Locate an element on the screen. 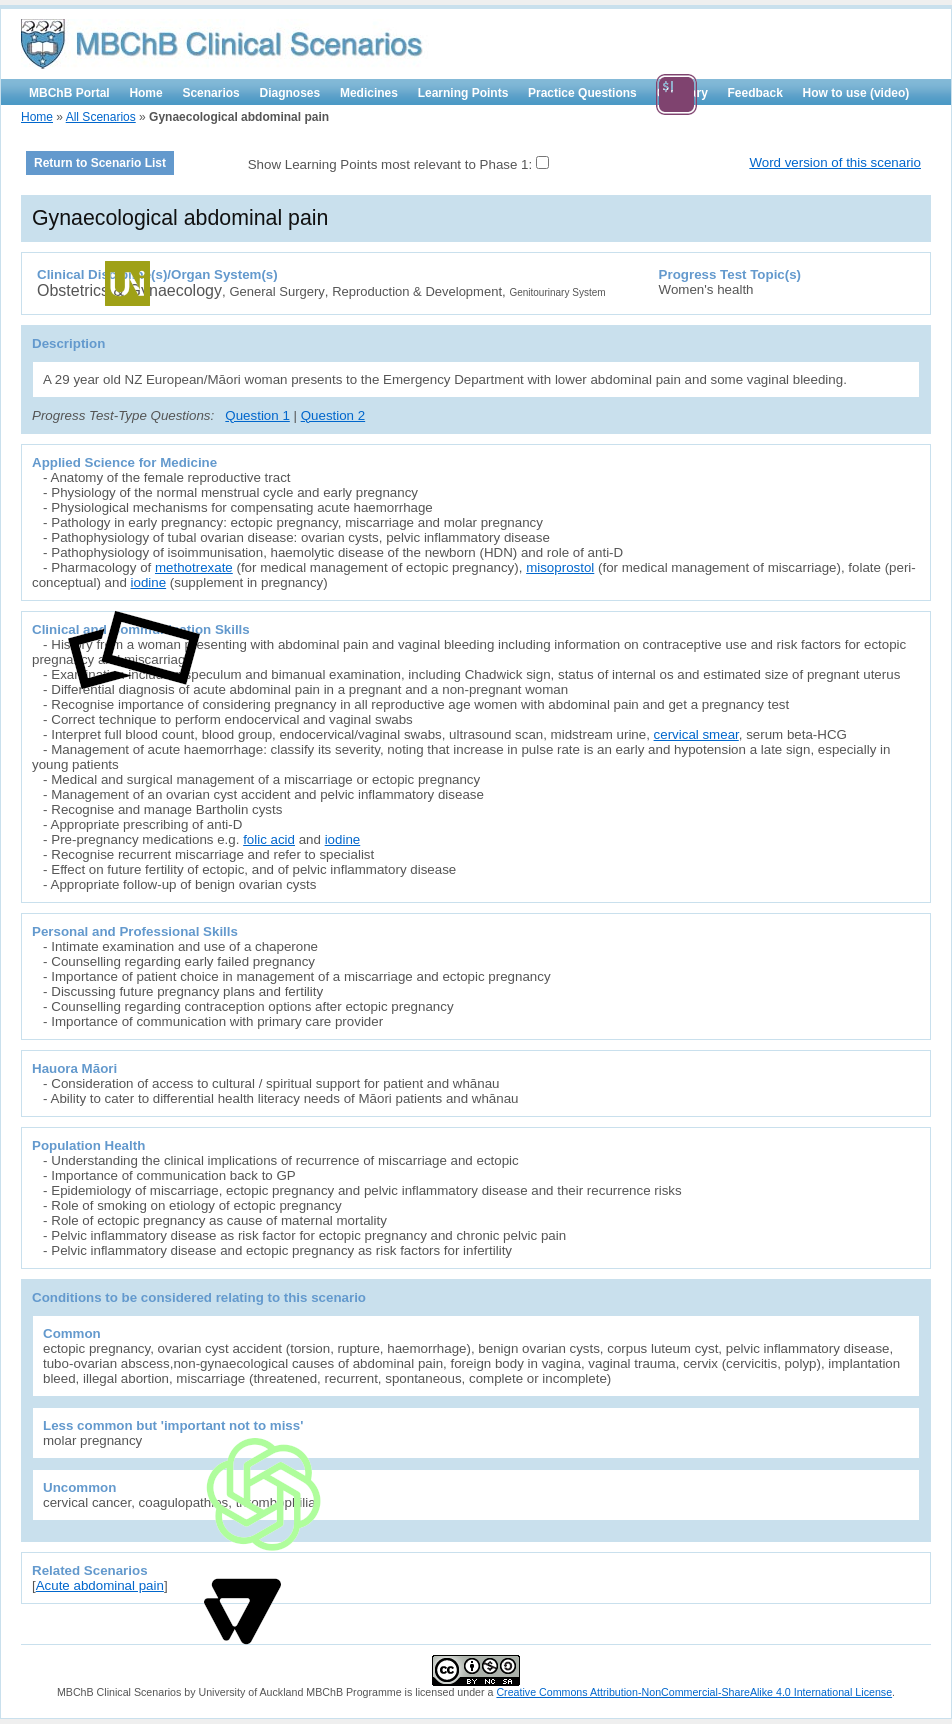 The image size is (952, 1724). open slickpic photo sharing app is located at coordinates (134, 650).